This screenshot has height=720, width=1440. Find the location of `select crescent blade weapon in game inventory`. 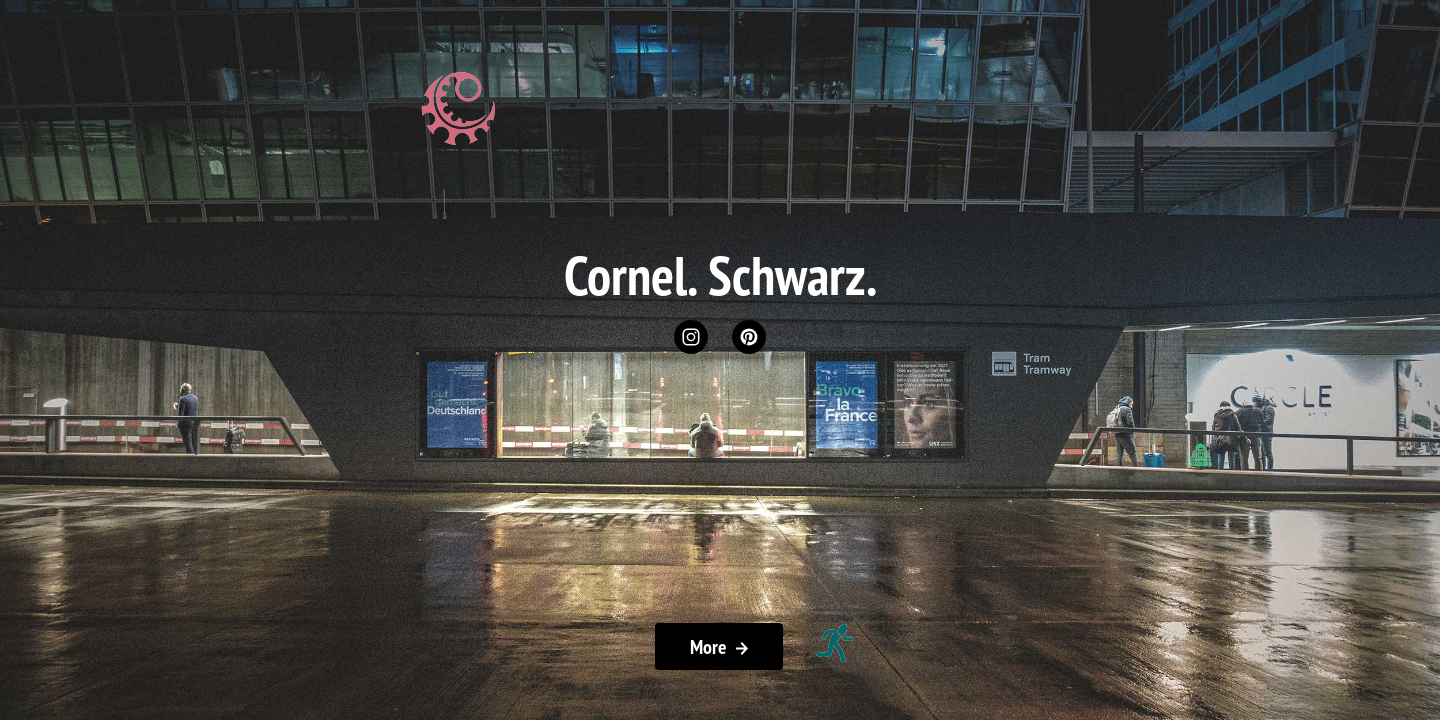

select crescent blade weapon in game inventory is located at coordinates (458, 108).